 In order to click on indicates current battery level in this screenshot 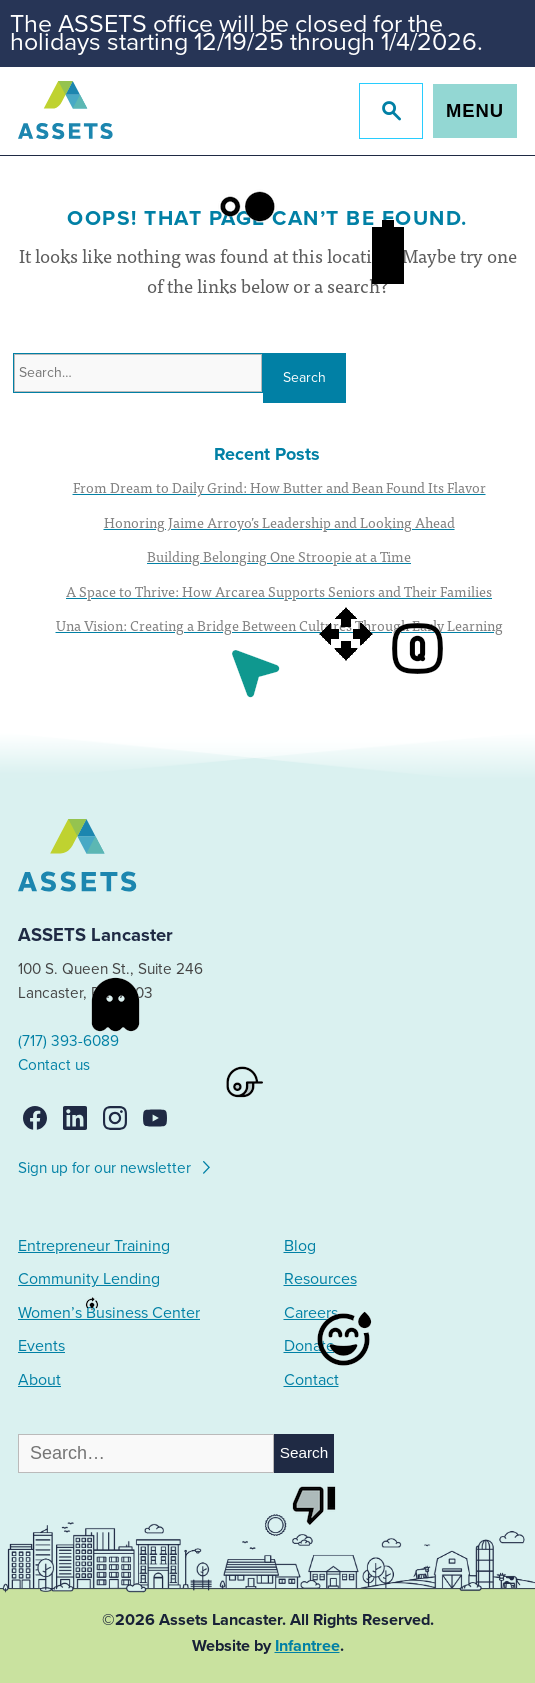, I will do `click(388, 252)`.